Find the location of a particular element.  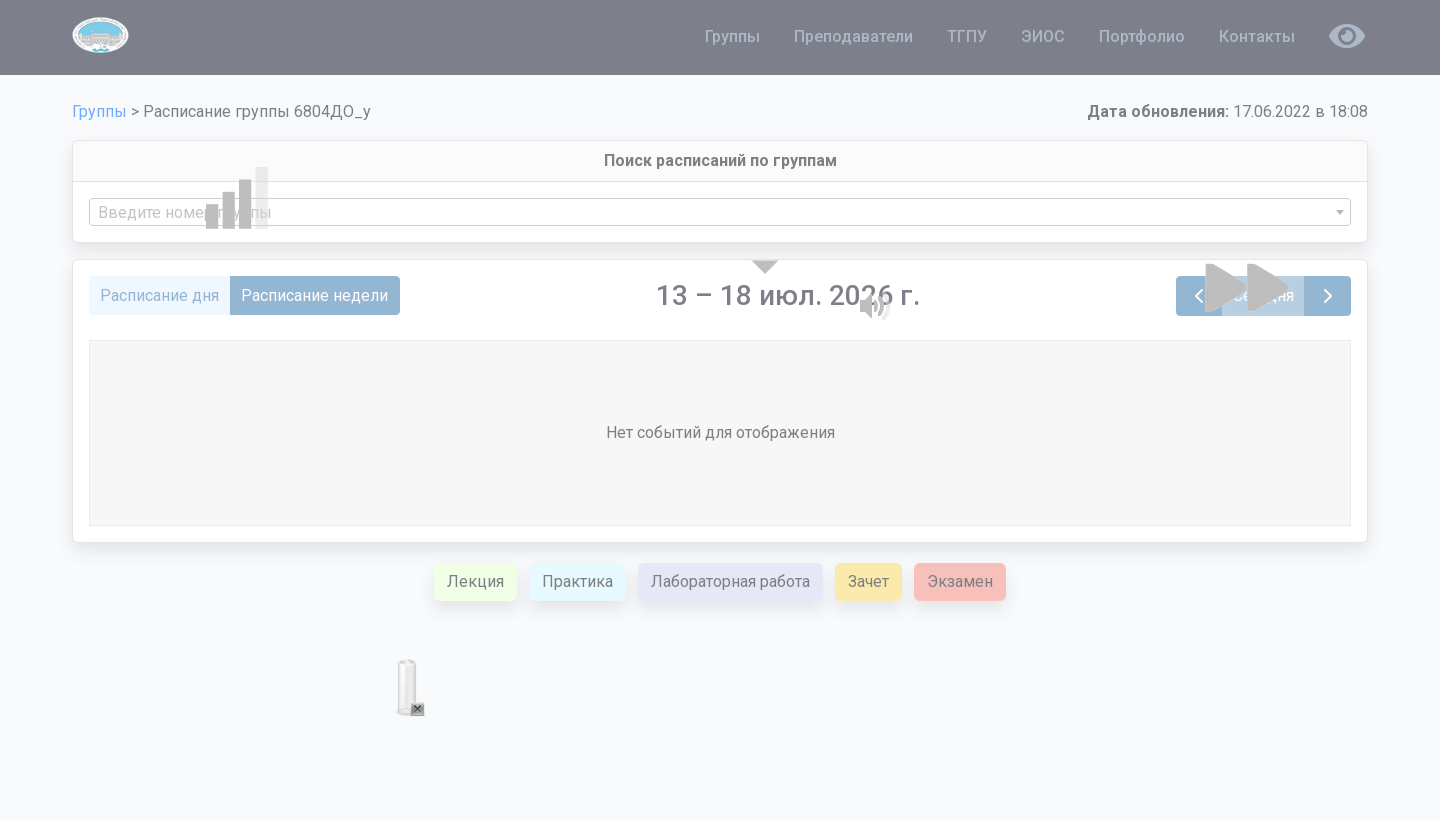

indicates battery not detected or missing is located at coordinates (407, 688).